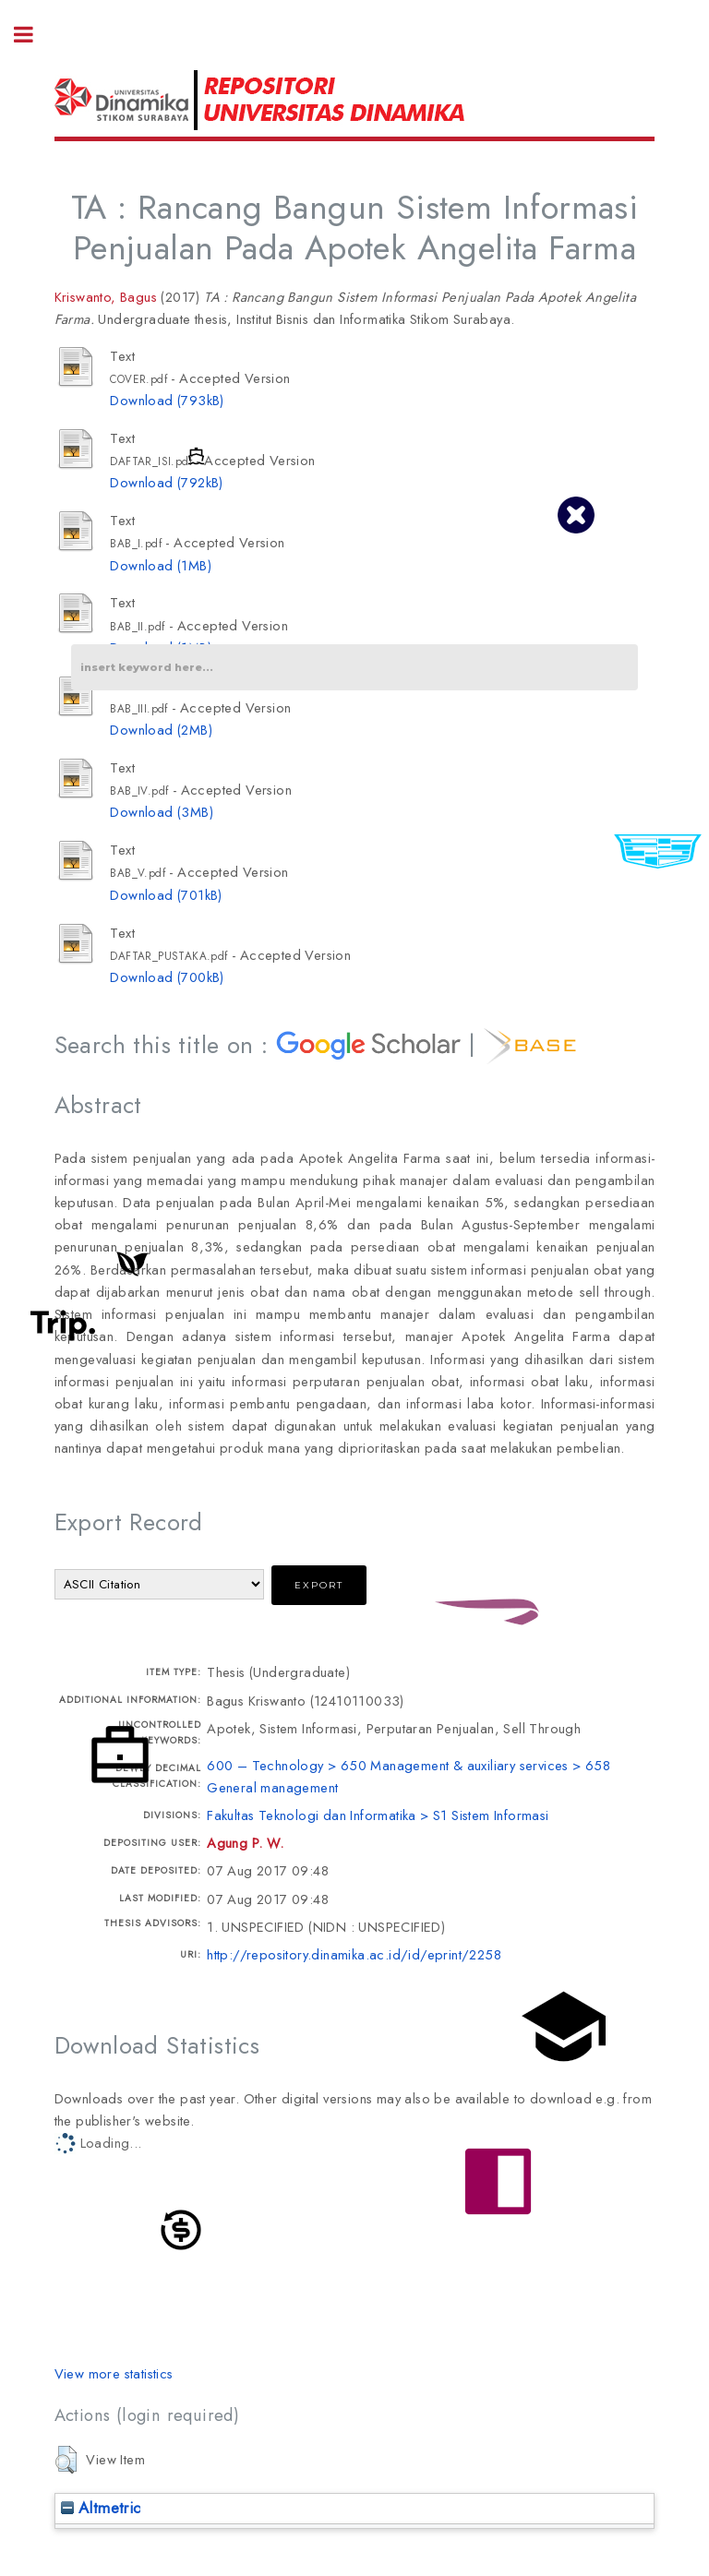  Describe the element at coordinates (132, 1264) in the screenshot. I see `codefresh logo - a CI/CD platform for kubernetes deployments` at that location.